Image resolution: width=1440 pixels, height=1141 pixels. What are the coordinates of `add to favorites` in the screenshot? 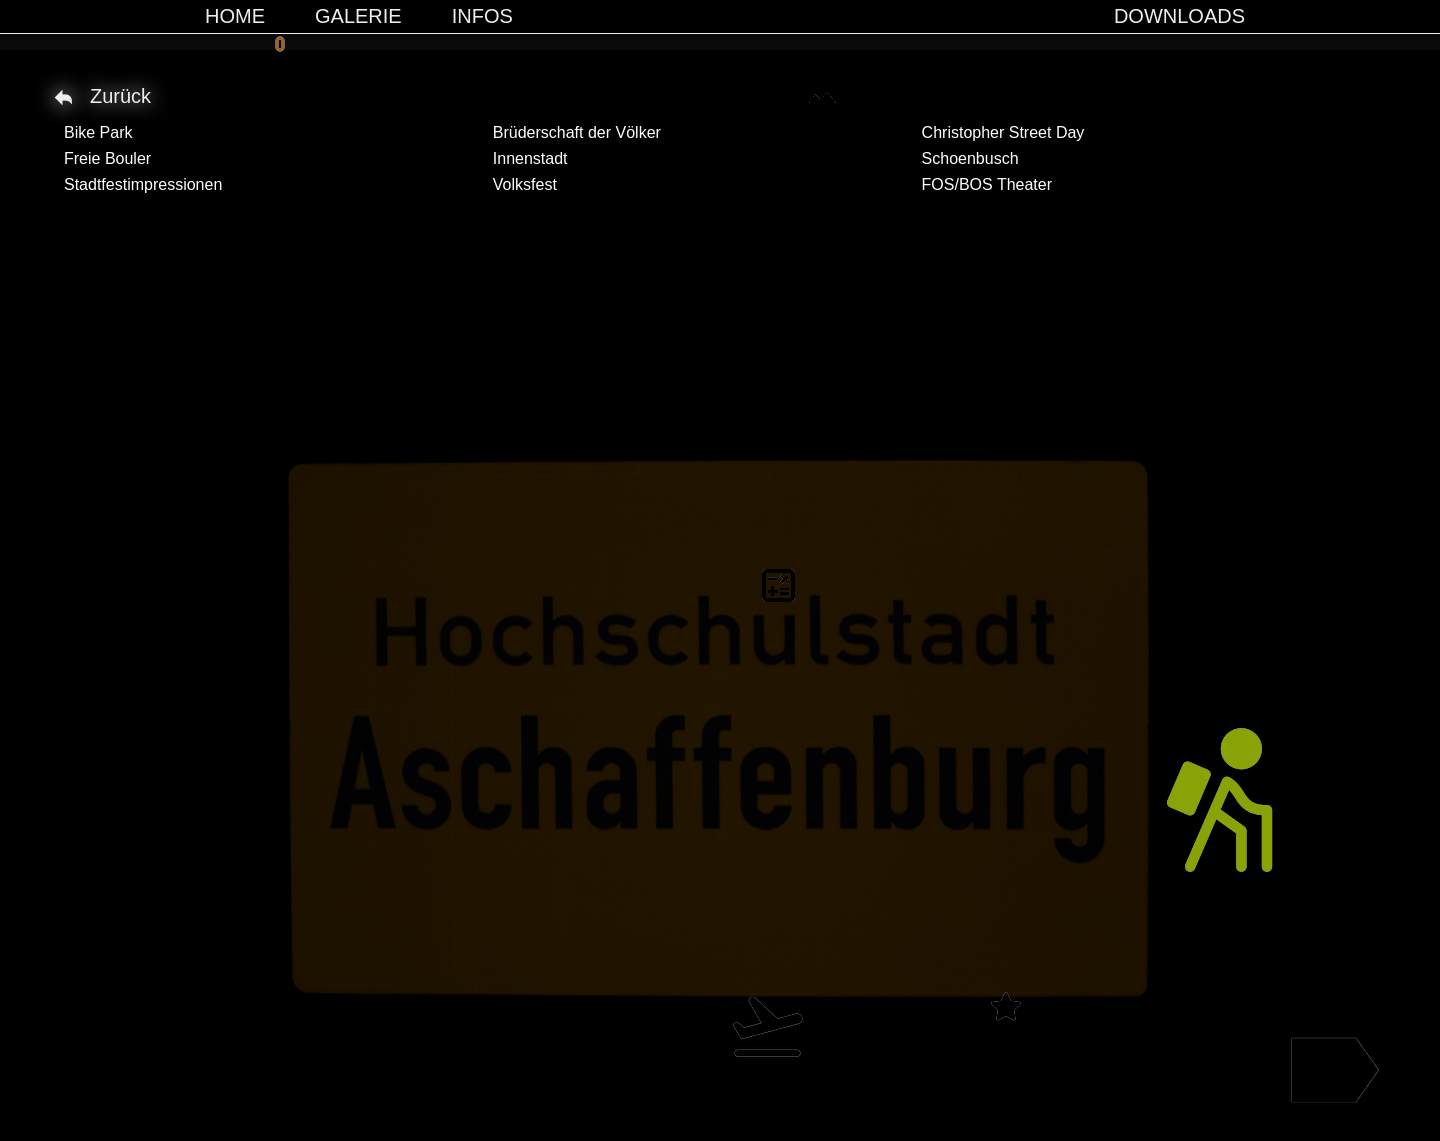 It's located at (1006, 1007).